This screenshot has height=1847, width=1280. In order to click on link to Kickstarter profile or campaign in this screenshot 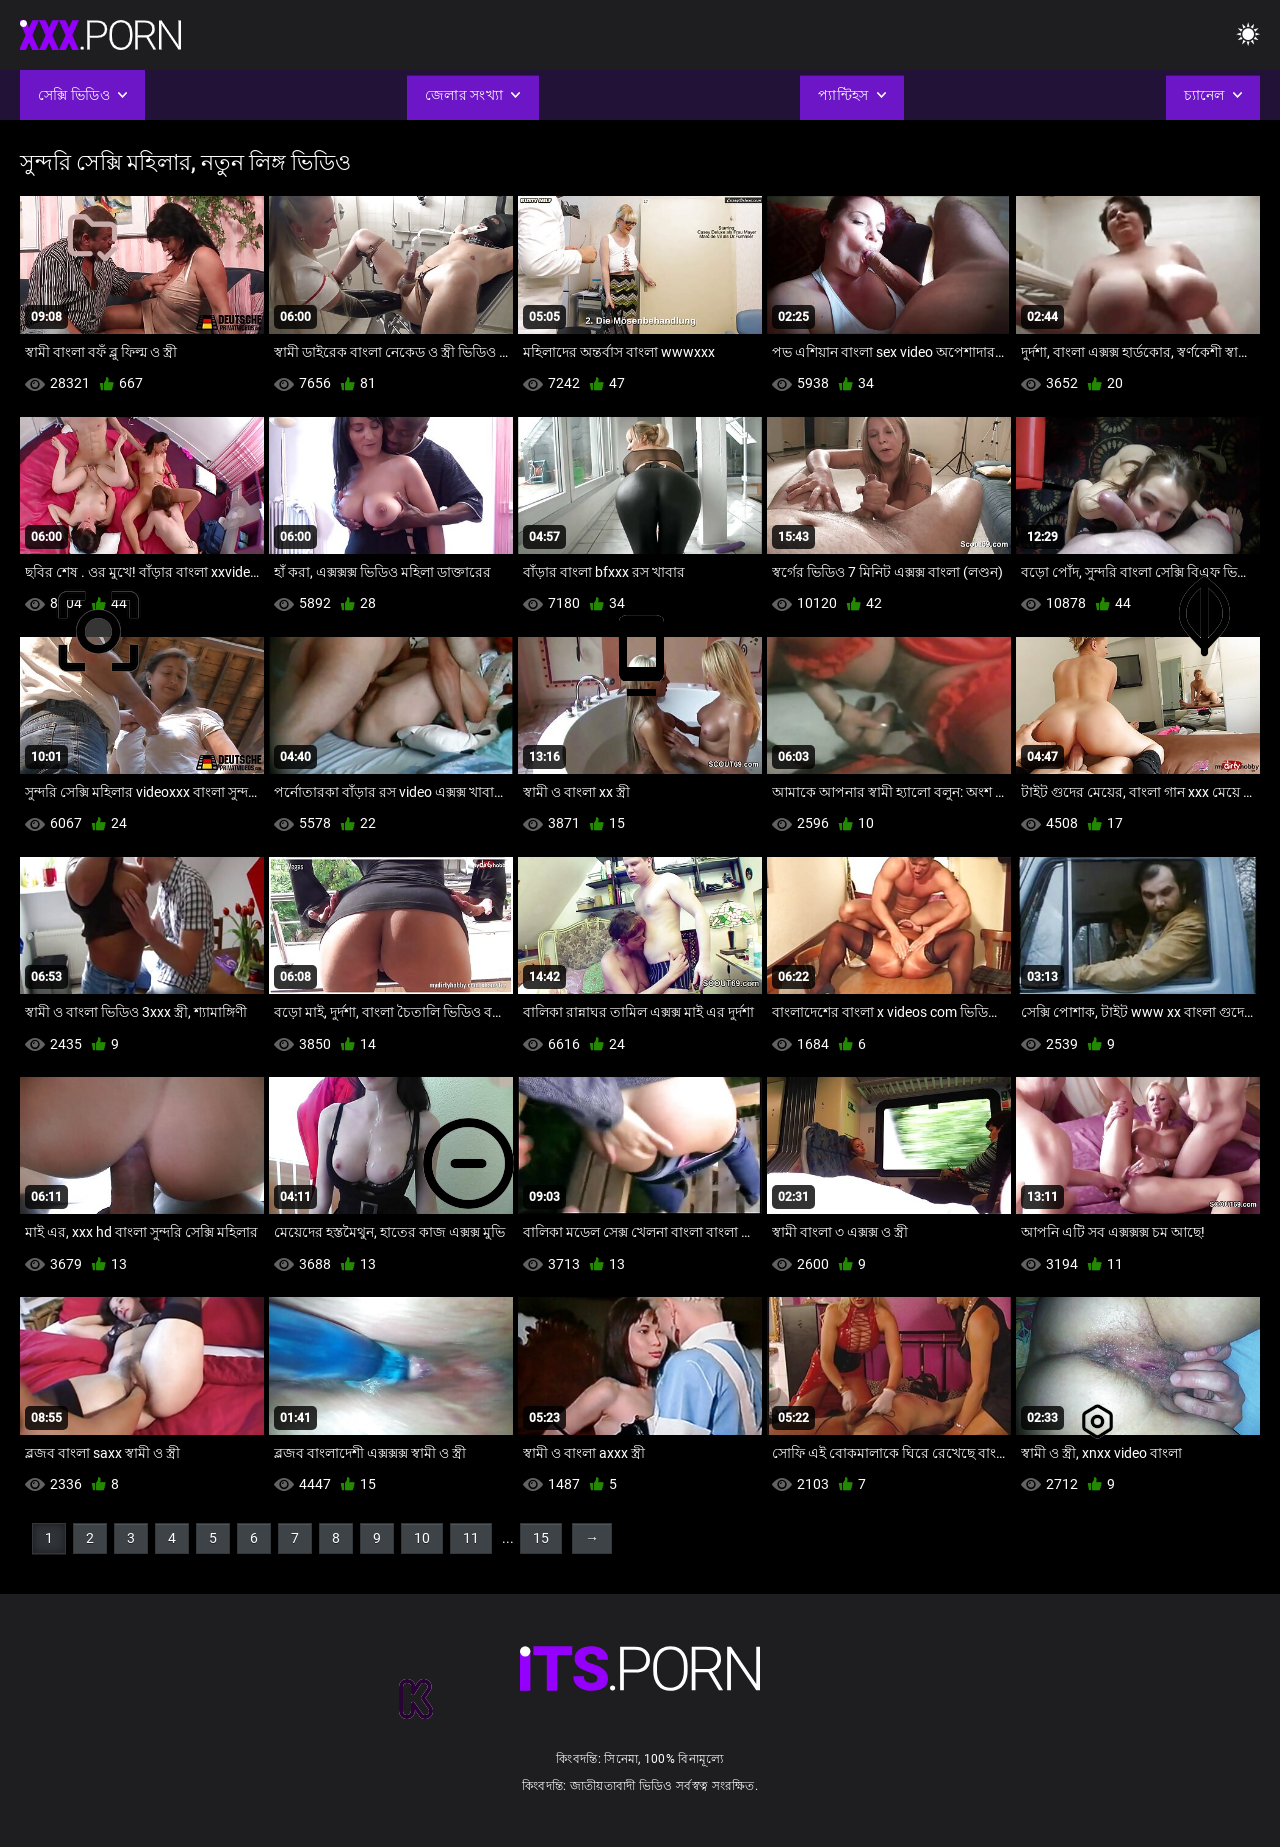, I will do `click(415, 1699)`.